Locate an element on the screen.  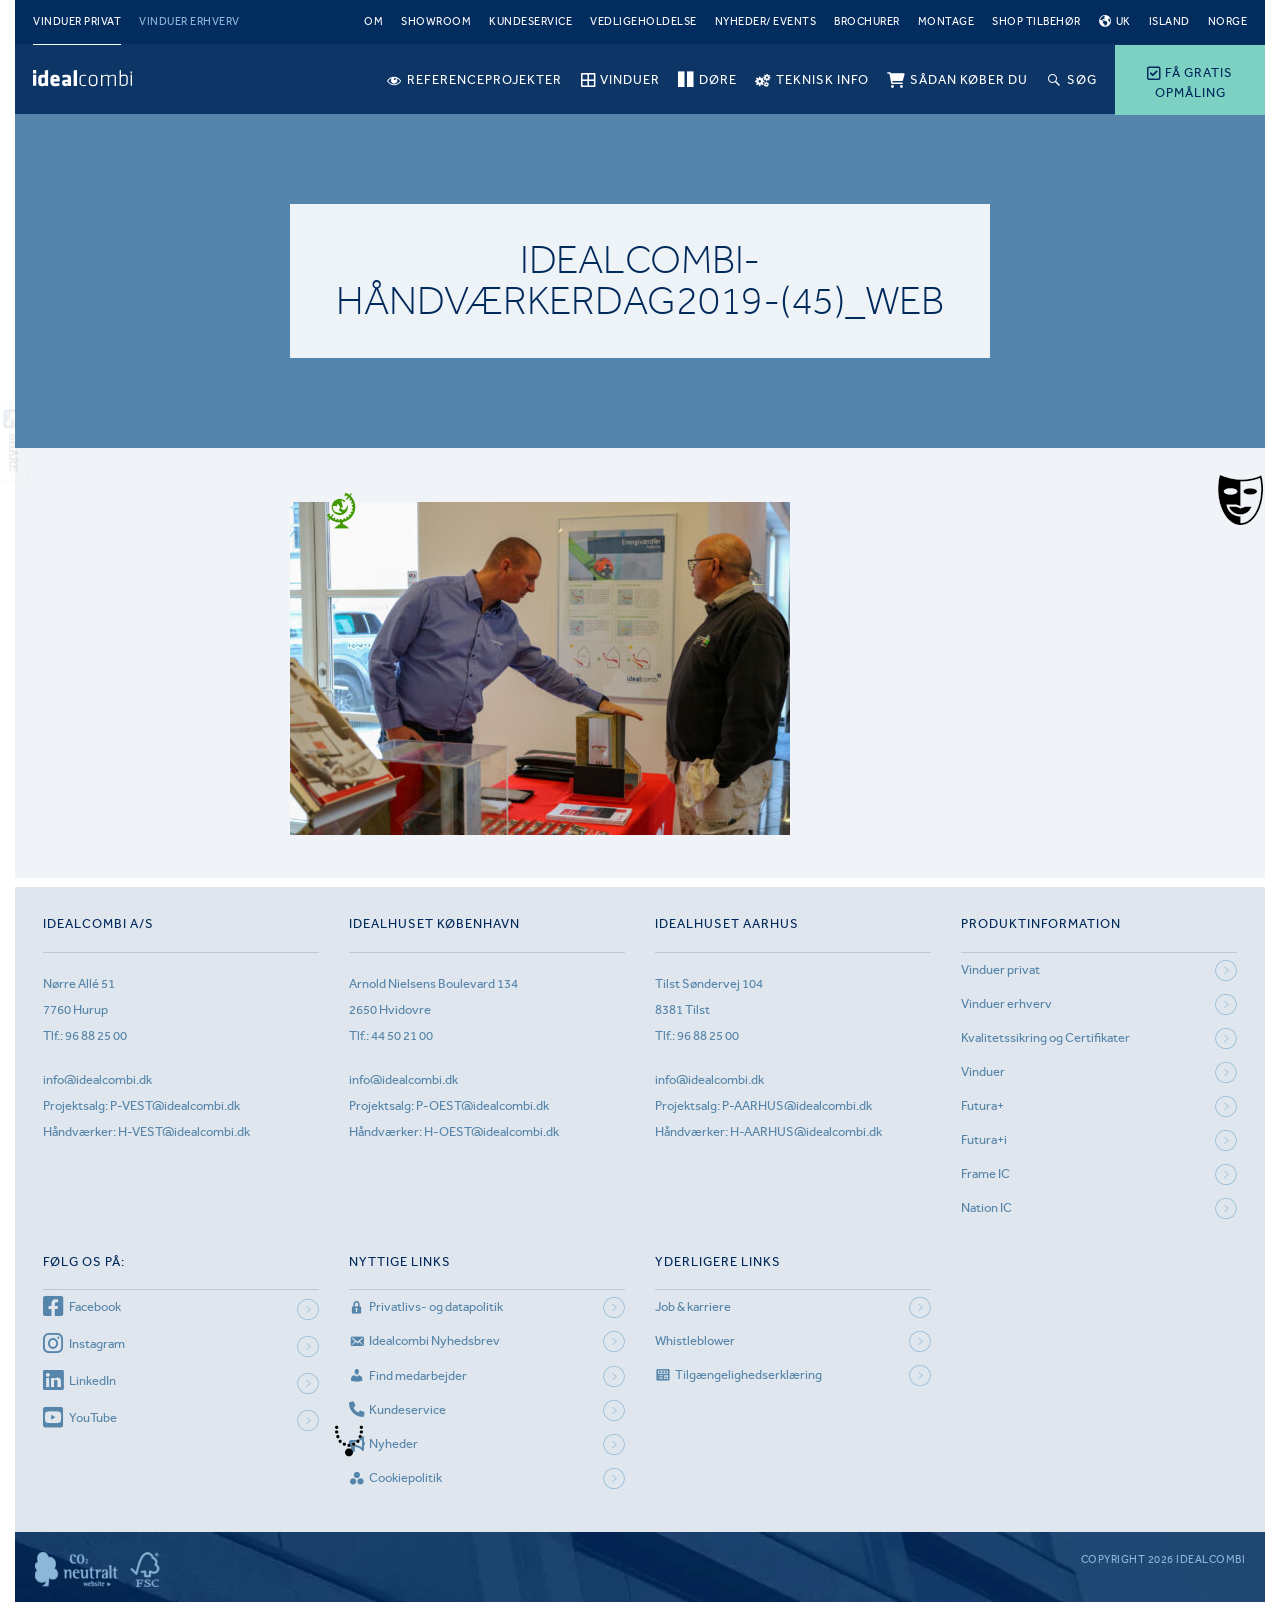
access global or worldwide settings is located at coordinates (340, 510).